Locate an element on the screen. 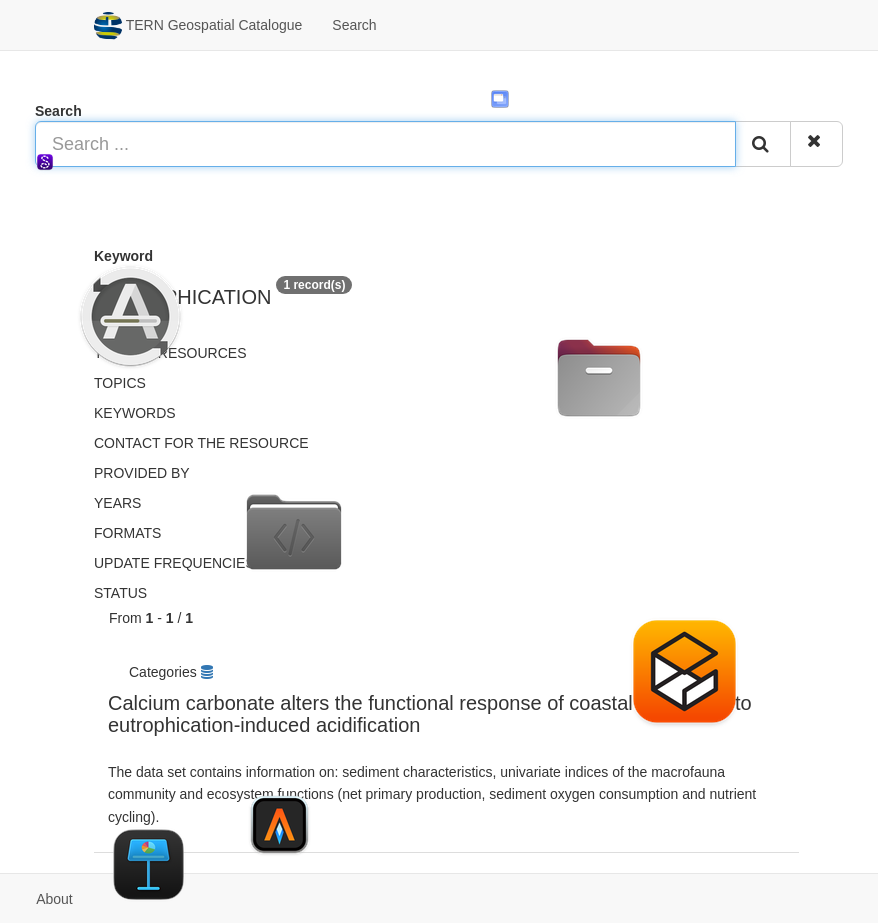 Image resolution: width=878 pixels, height=923 pixels. open your code projects folder is located at coordinates (294, 532).